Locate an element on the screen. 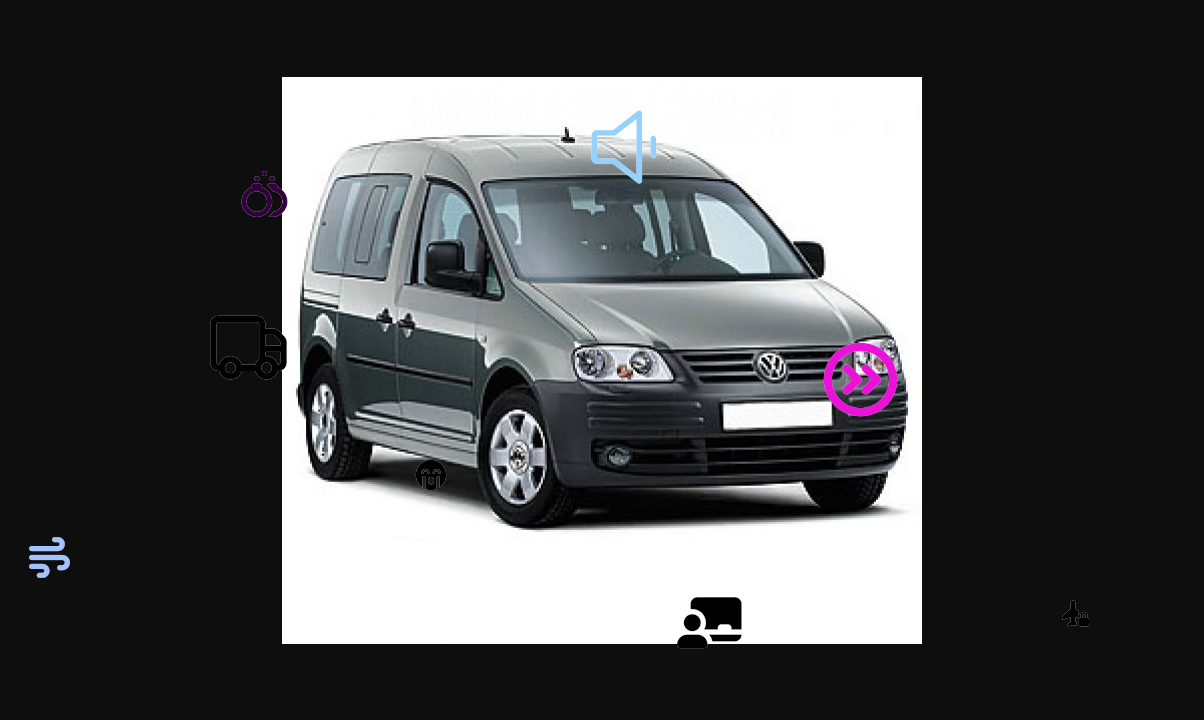 Image resolution: width=1204 pixels, height=720 pixels. skip forward or advance quickly is located at coordinates (860, 379).